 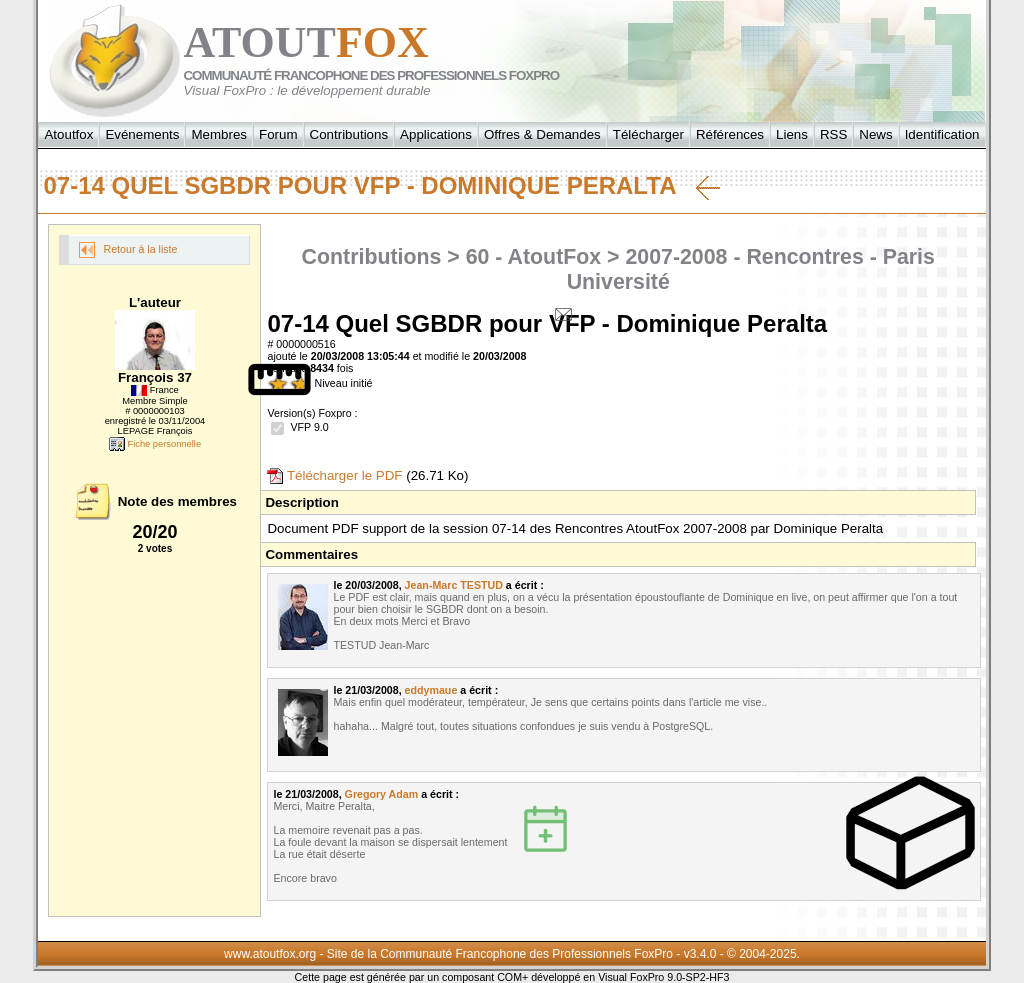 What do you see at coordinates (563, 314) in the screenshot?
I see `open your inbox` at bounding box center [563, 314].